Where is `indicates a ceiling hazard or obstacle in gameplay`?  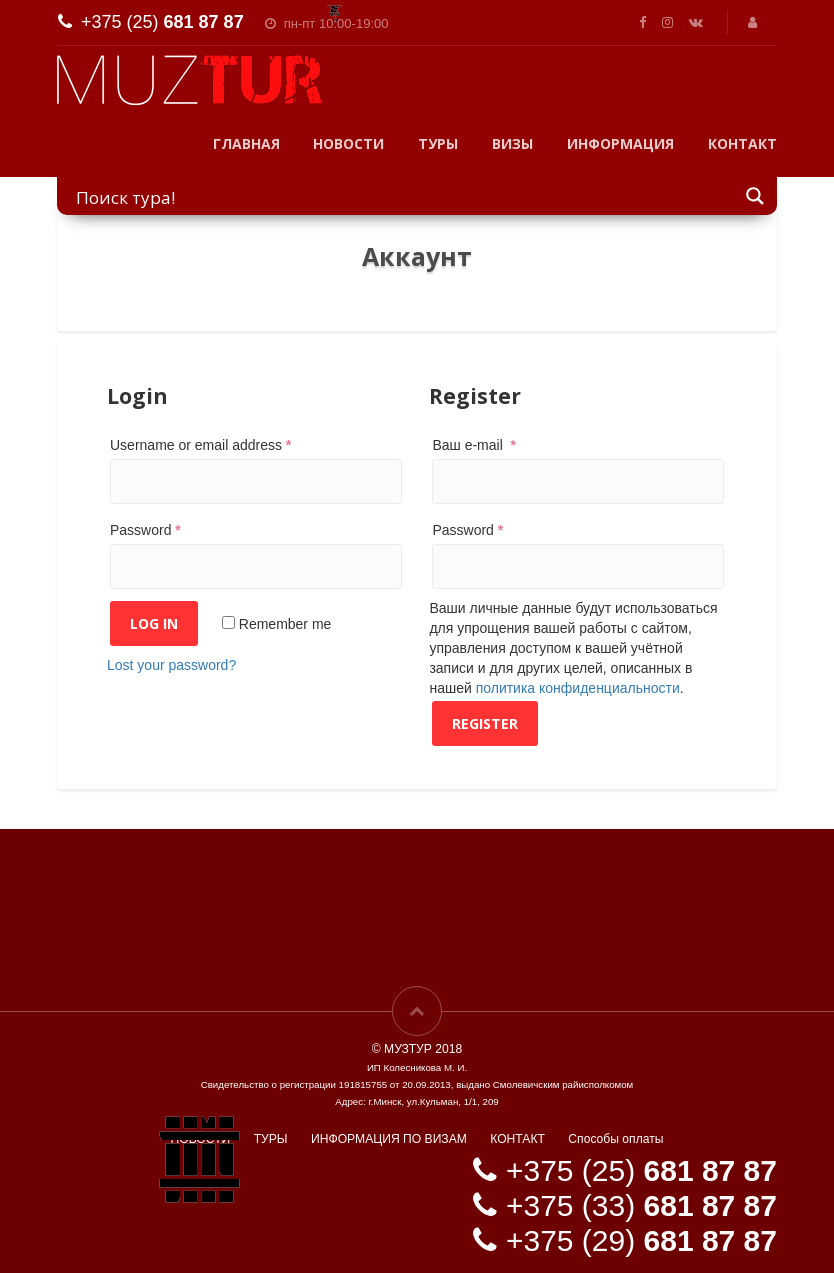
indicates a ceiling hazard or obstacle in gameplay is located at coordinates (334, 13).